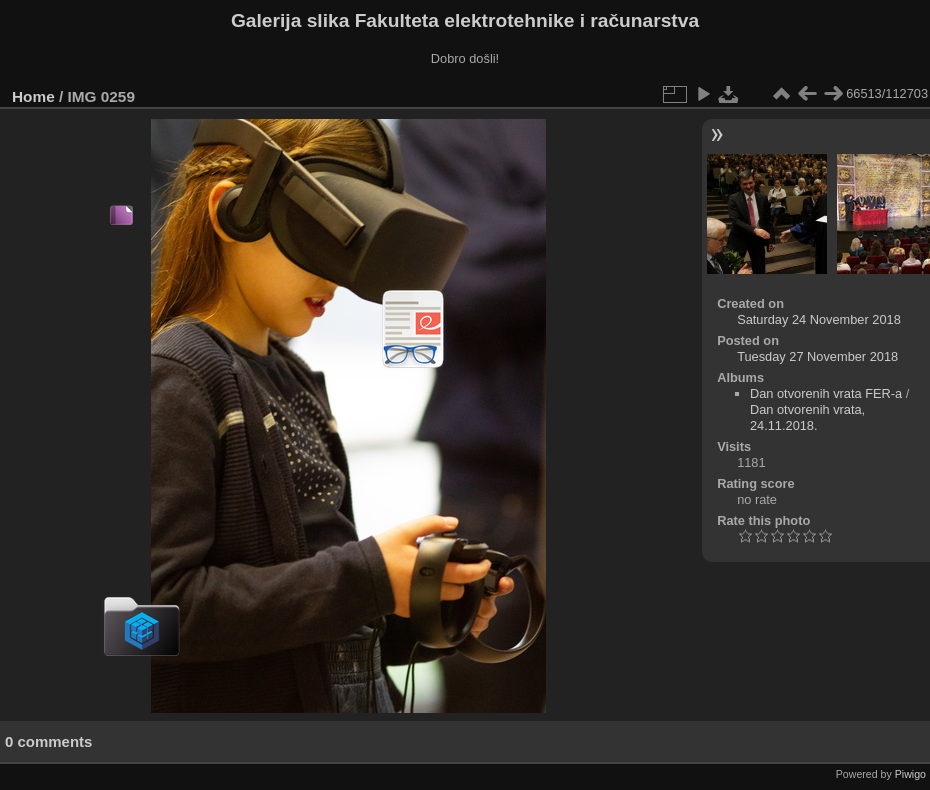 The width and height of the screenshot is (930, 790). Describe the element at coordinates (141, 628) in the screenshot. I see `open sequelize project folder` at that location.